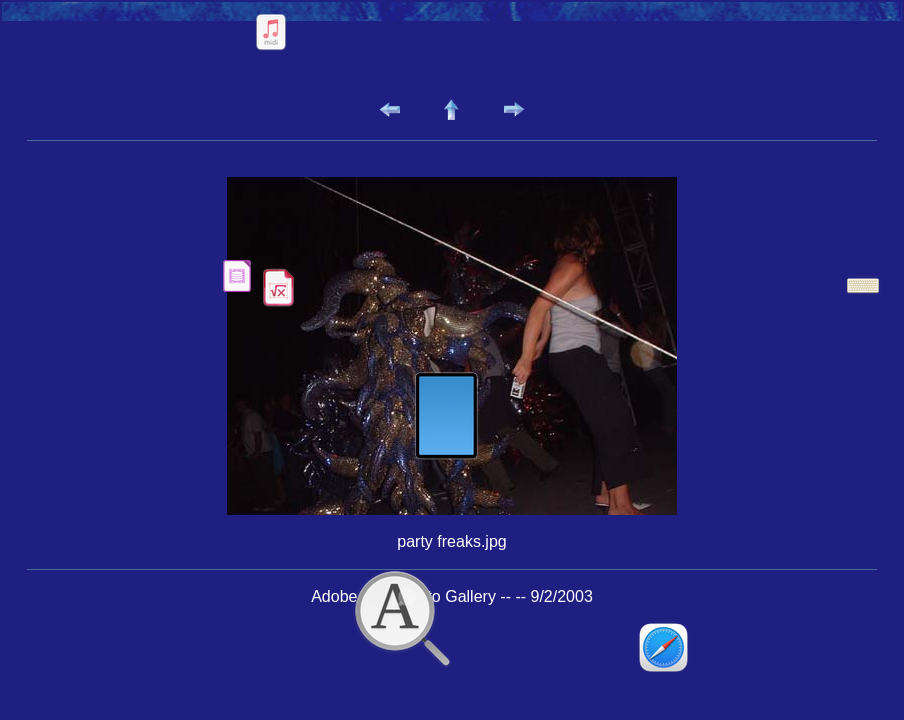 This screenshot has width=904, height=720. What do you see at coordinates (863, 286) in the screenshot?
I see `indicates keyboard with yellow backlighting enabled` at bounding box center [863, 286].